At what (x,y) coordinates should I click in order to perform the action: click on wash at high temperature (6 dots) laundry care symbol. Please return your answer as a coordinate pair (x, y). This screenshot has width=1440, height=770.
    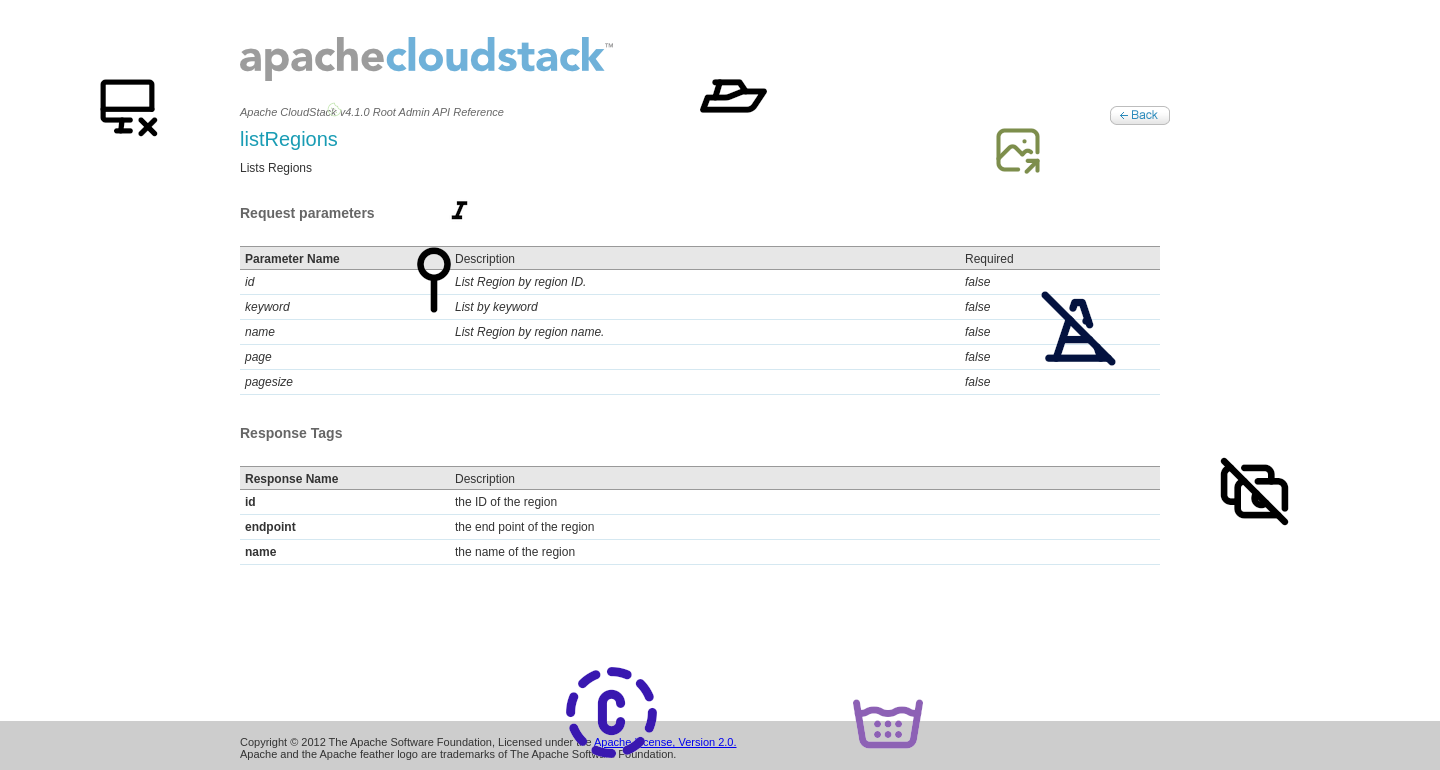
    Looking at the image, I should click on (888, 724).